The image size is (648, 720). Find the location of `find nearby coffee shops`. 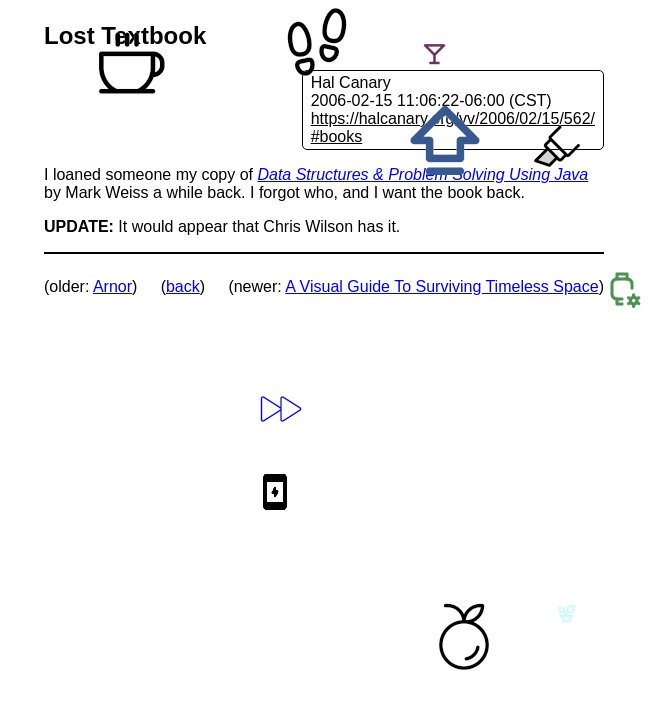

find nearby coffee shops is located at coordinates (129, 65).